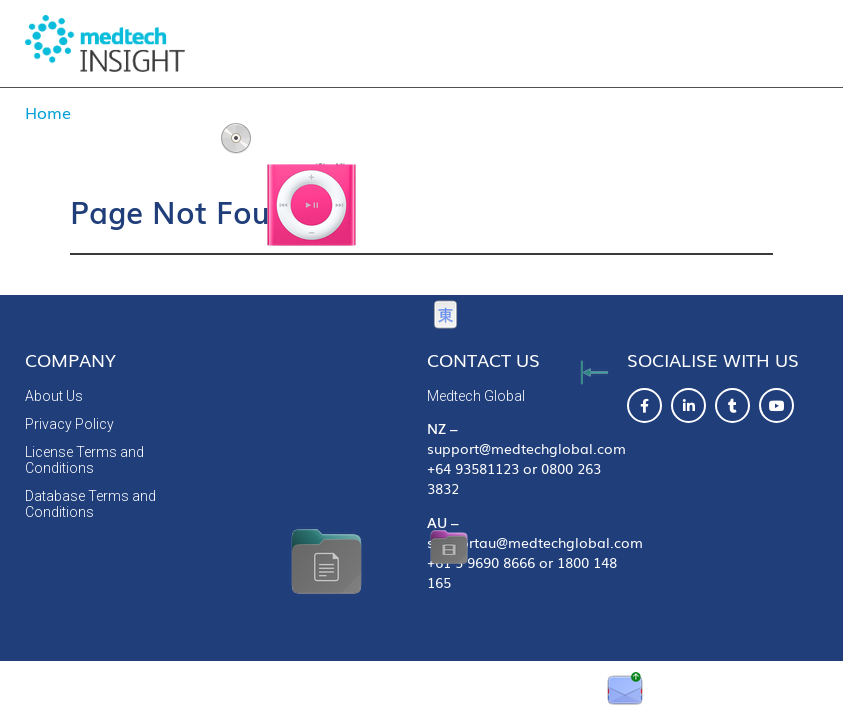 The height and width of the screenshot is (720, 843). I want to click on go to the first item in a list or sequence, so click(594, 372).